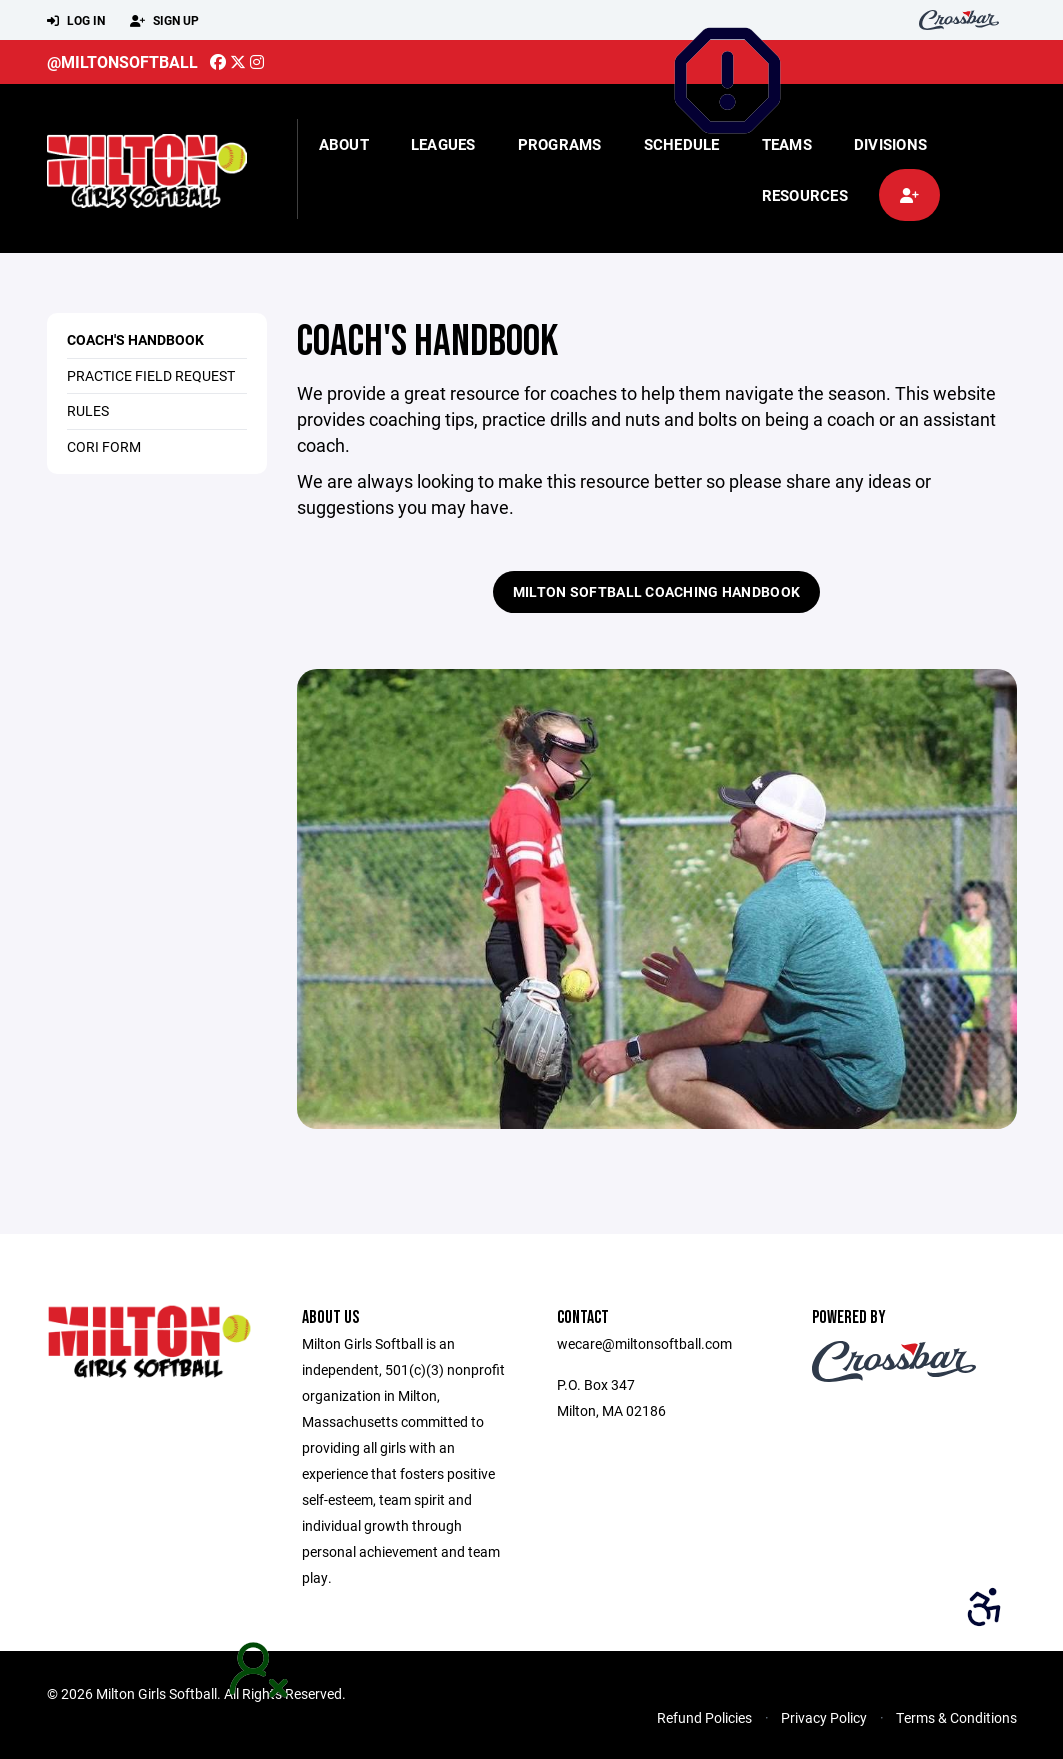  I want to click on access accessibility settings, so click(985, 1607).